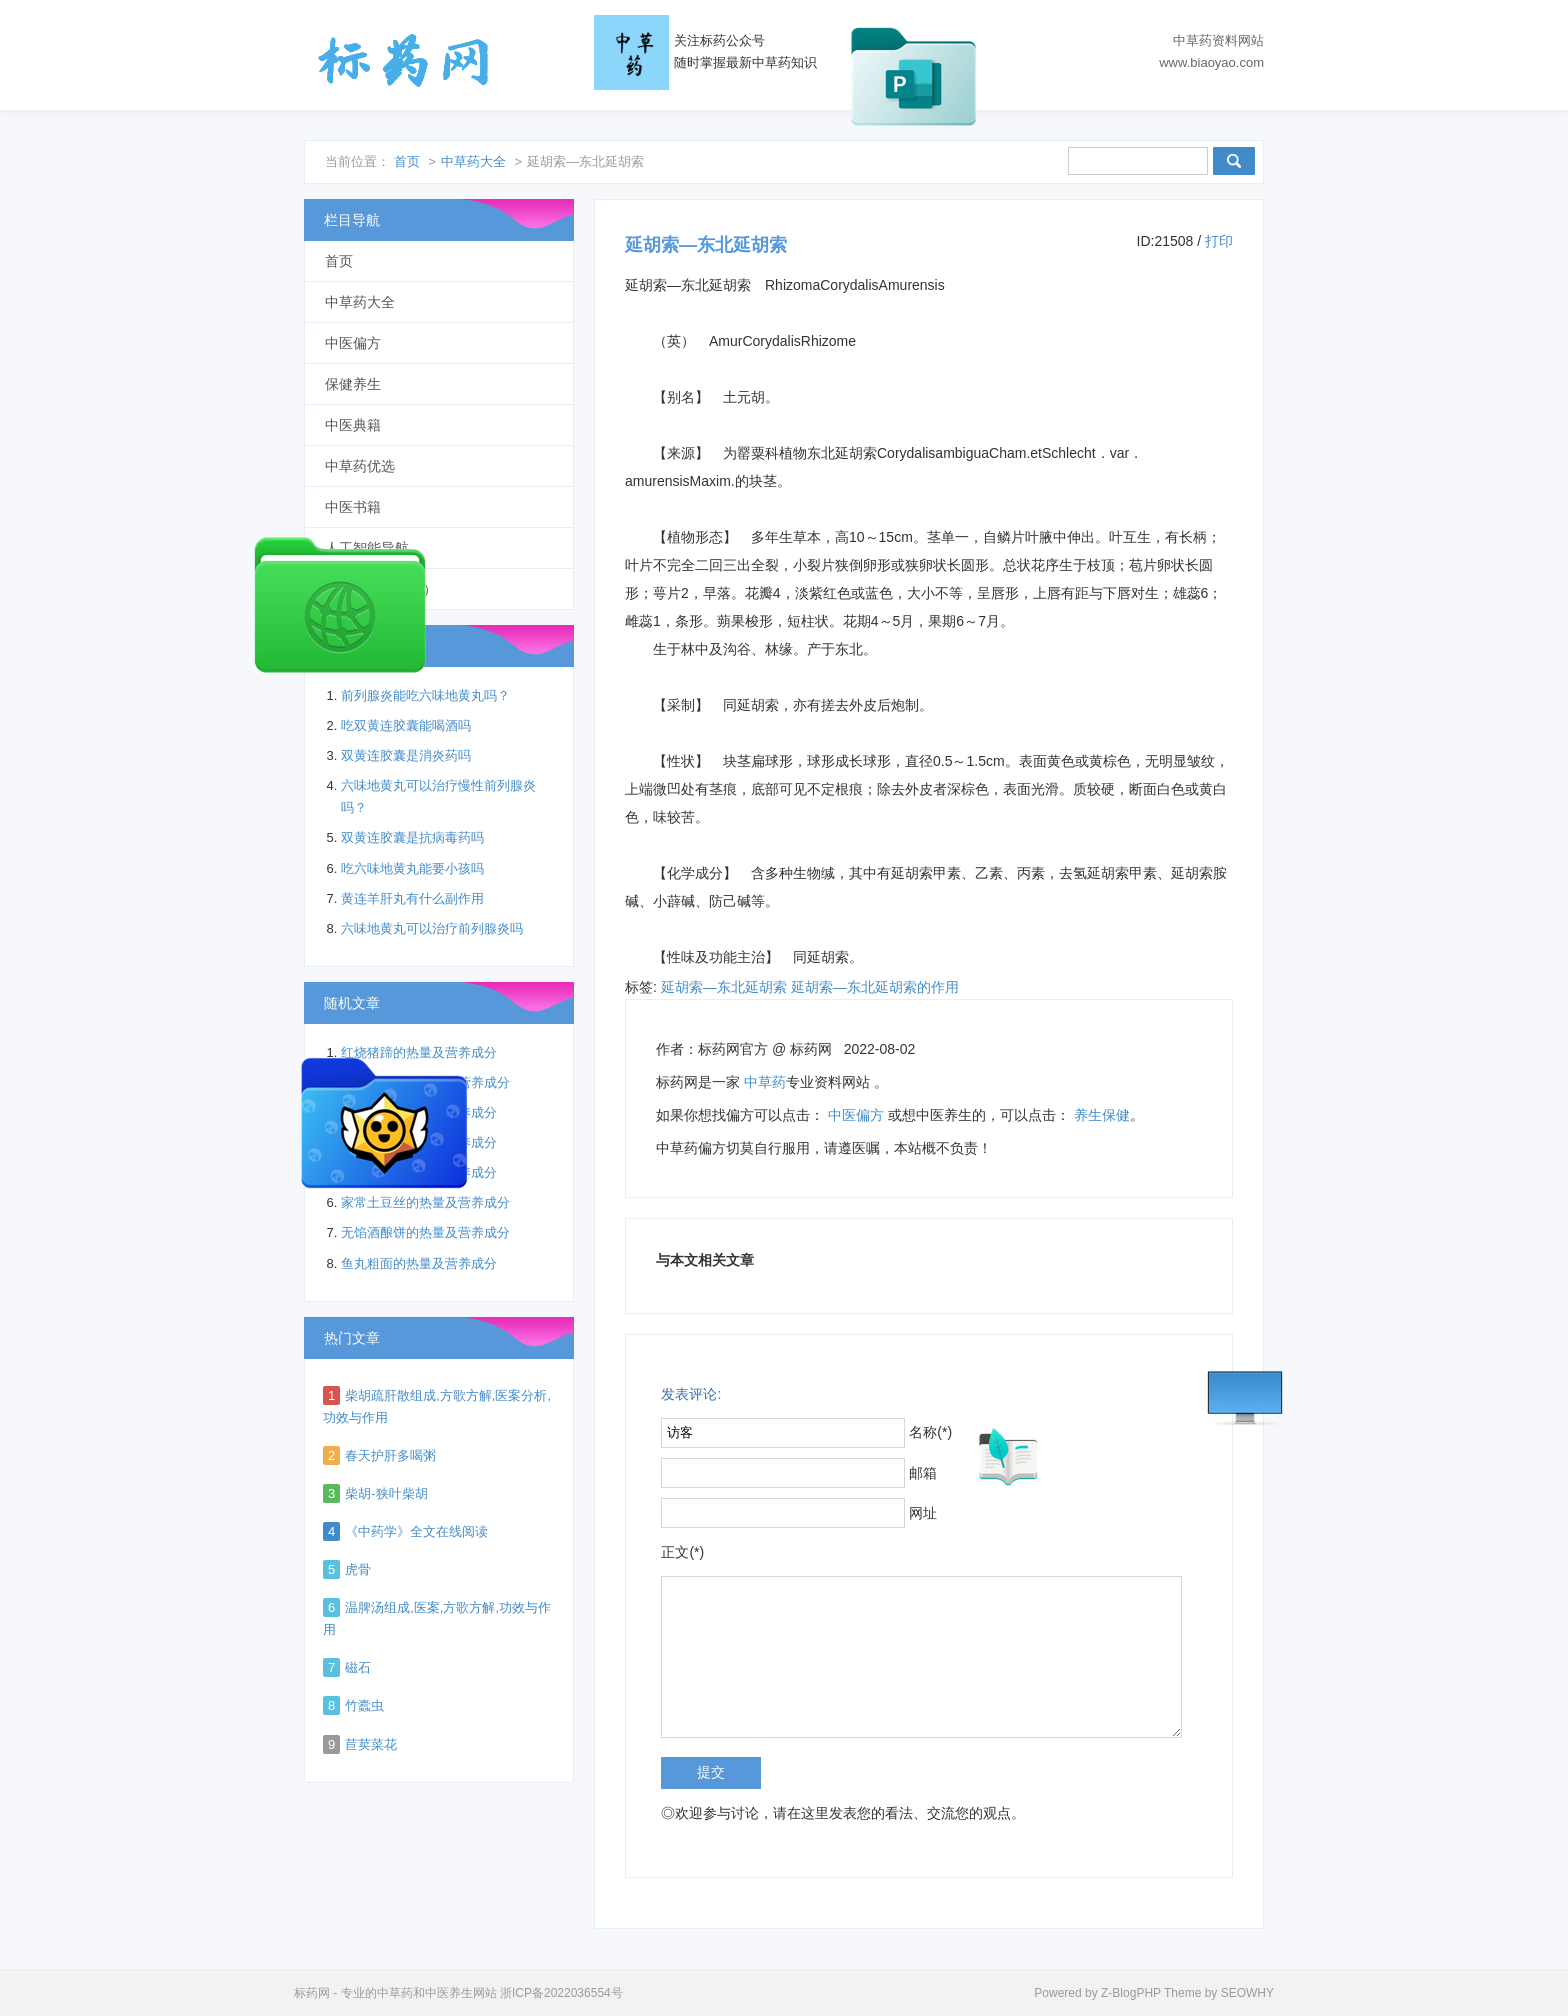 This screenshot has height=2016, width=1568. Describe the element at coordinates (913, 80) in the screenshot. I see `open folder containing microsoft publisher files` at that location.